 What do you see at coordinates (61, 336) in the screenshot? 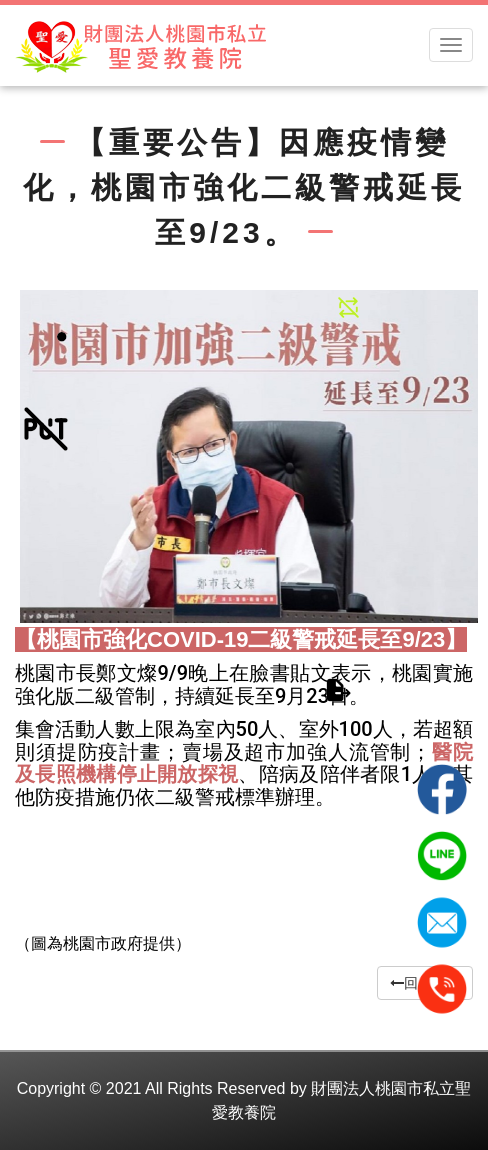
I see `indicates an unread notification or new item` at bounding box center [61, 336].